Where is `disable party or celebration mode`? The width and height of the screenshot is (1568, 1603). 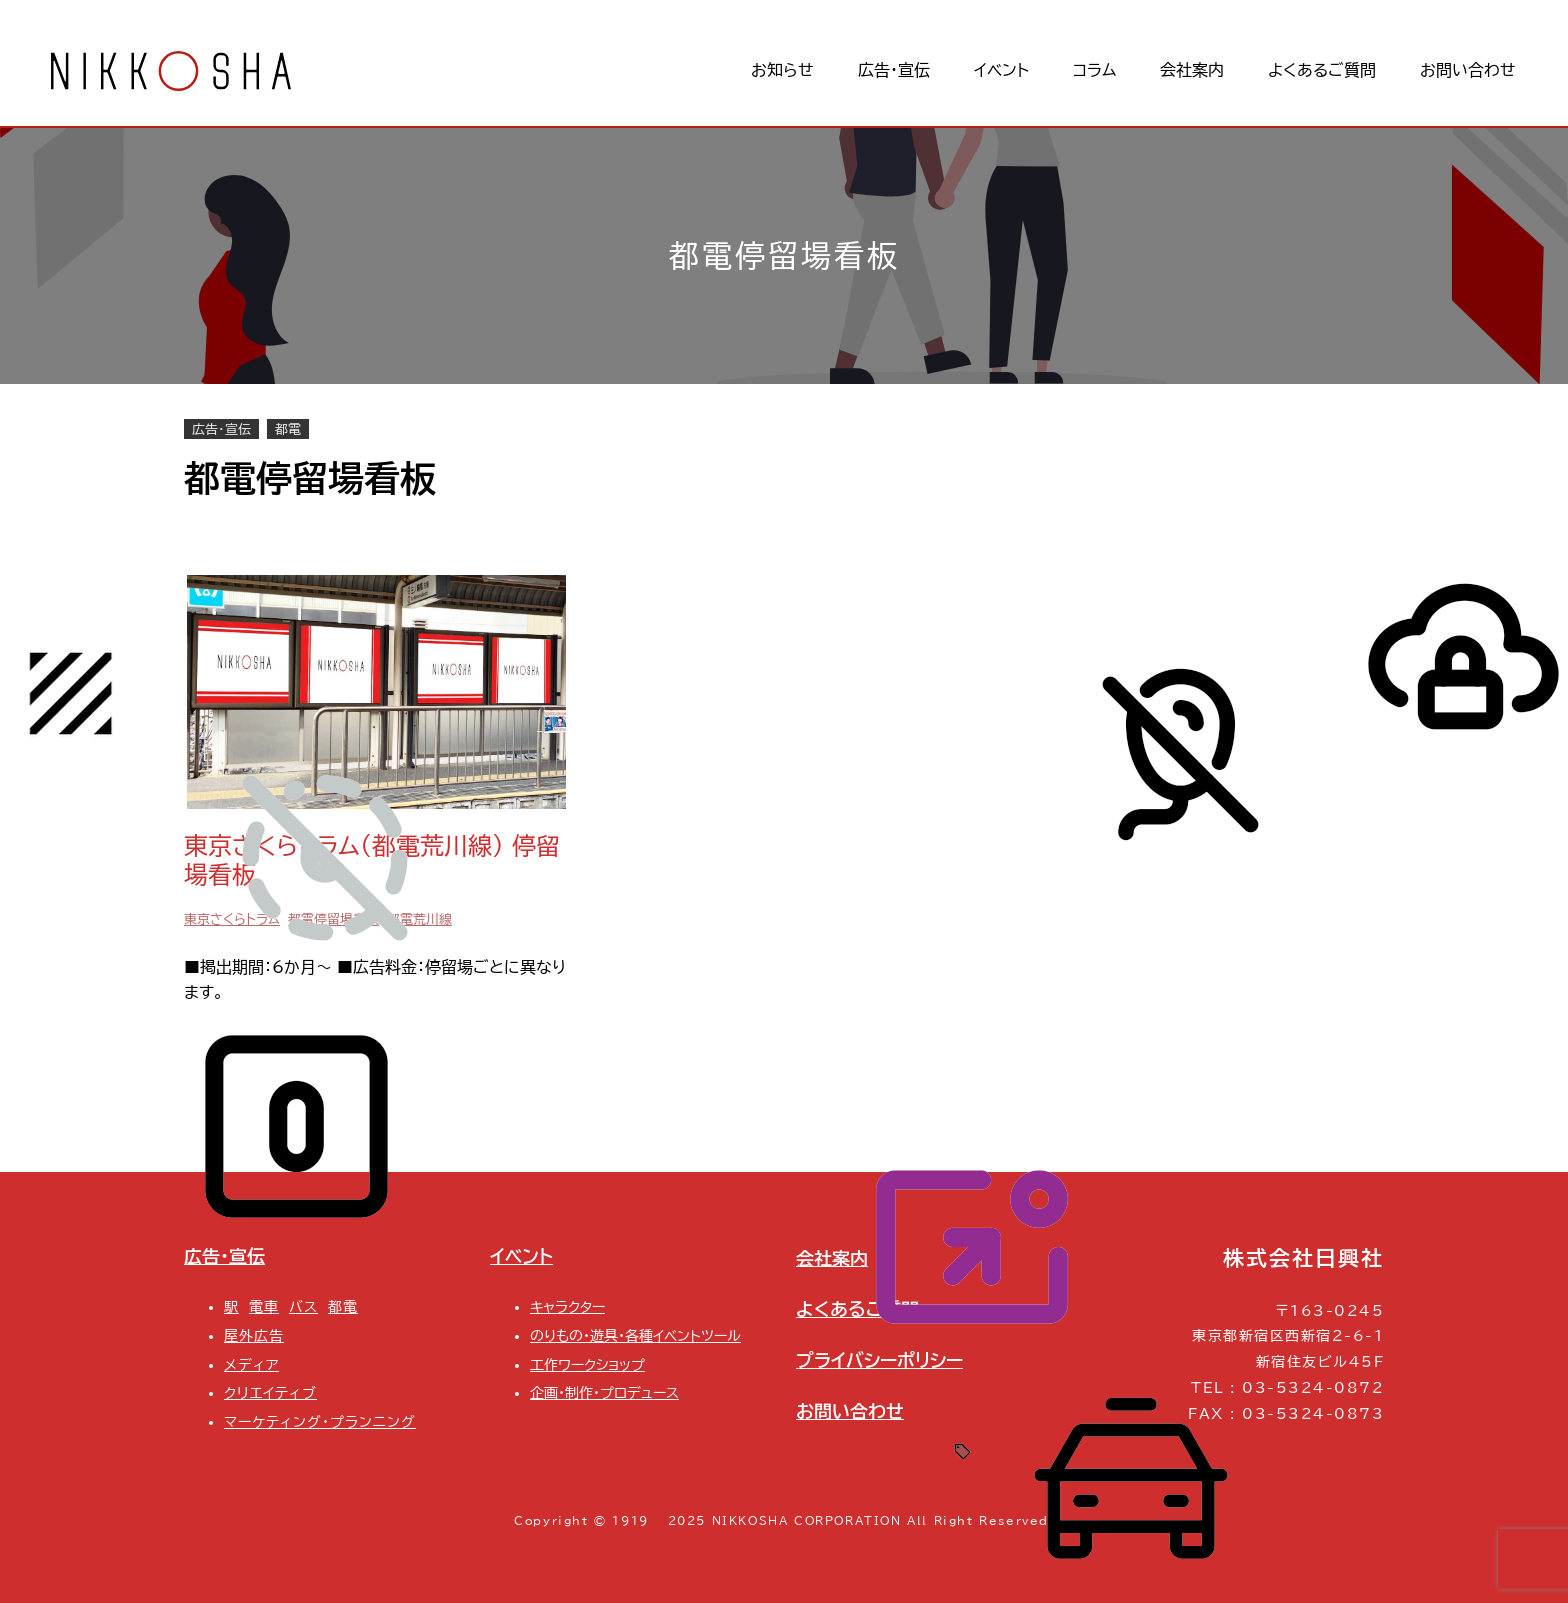
disable party or celebration mode is located at coordinates (1180, 754).